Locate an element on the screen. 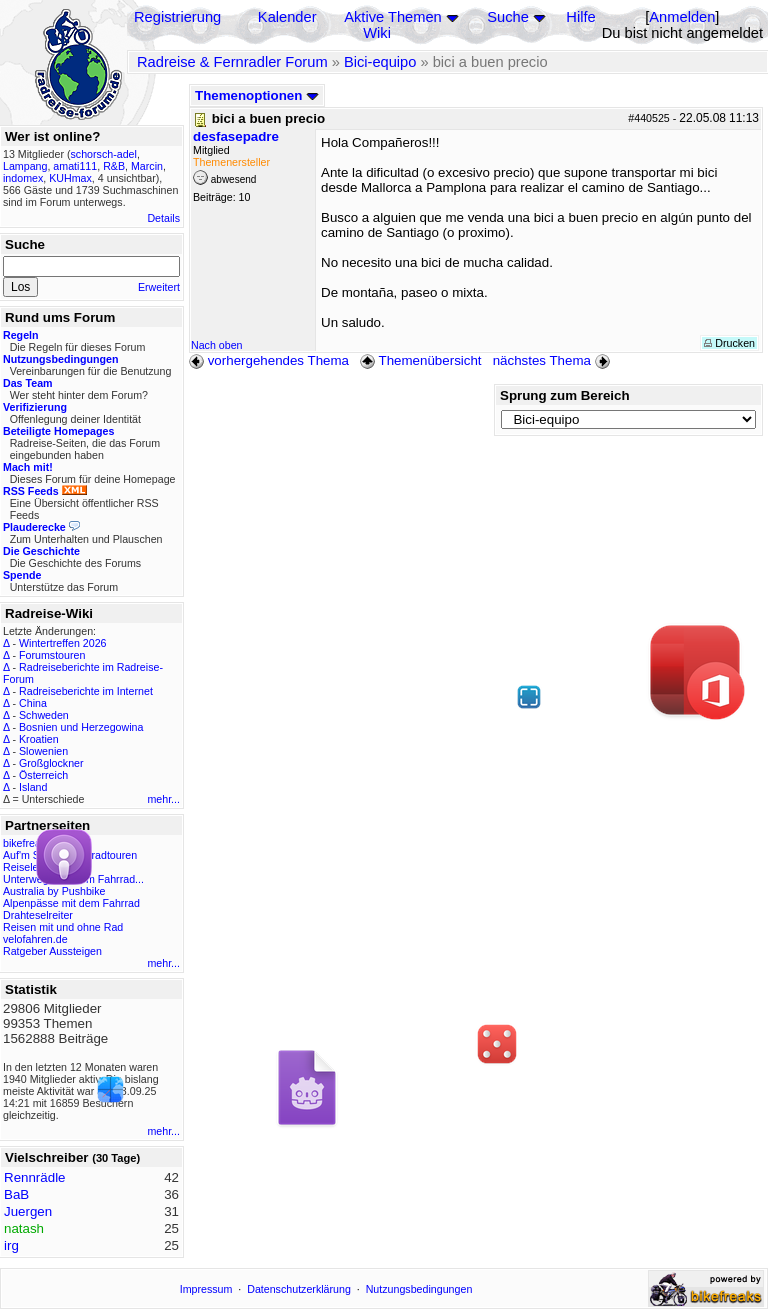 The height and width of the screenshot is (1314, 768). configure hot corners settings is located at coordinates (529, 697).